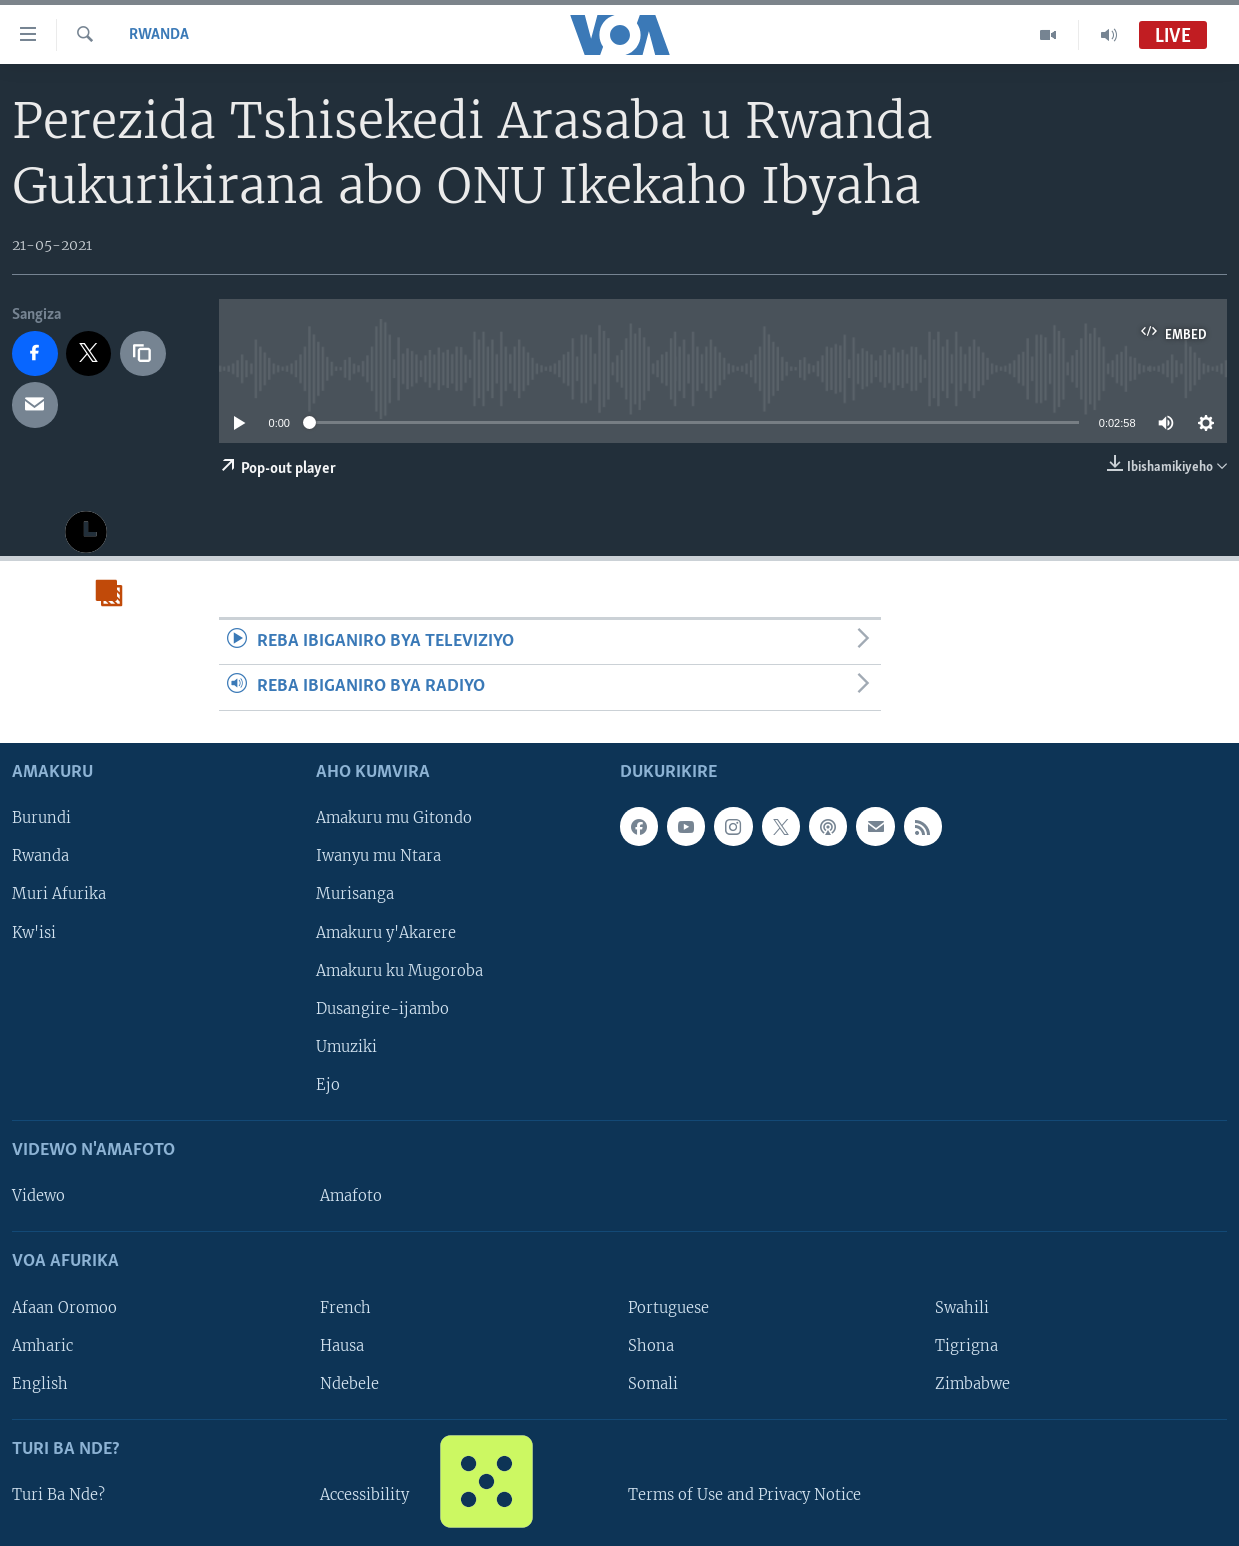  What do you see at coordinates (86, 532) in the screenshot?
I see `view current time or clock` at bounding box center [86, 532].